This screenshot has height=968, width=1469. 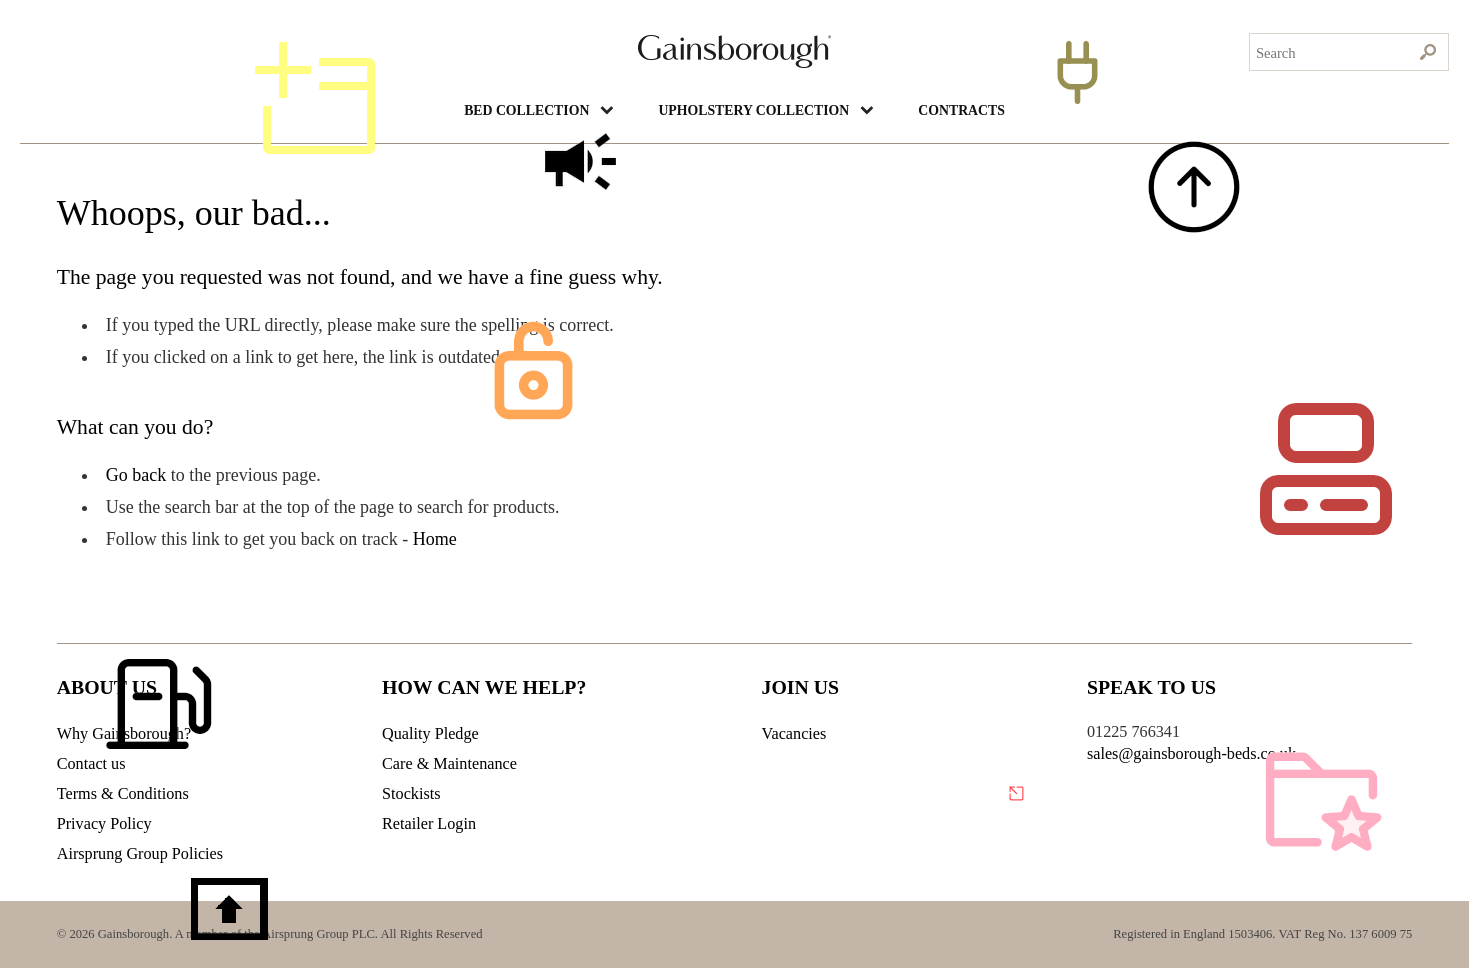 What do you see at coordinates (1194, 187) in the screenshot?
I see `scroll to top of page` at bounding box center [1194, 187].